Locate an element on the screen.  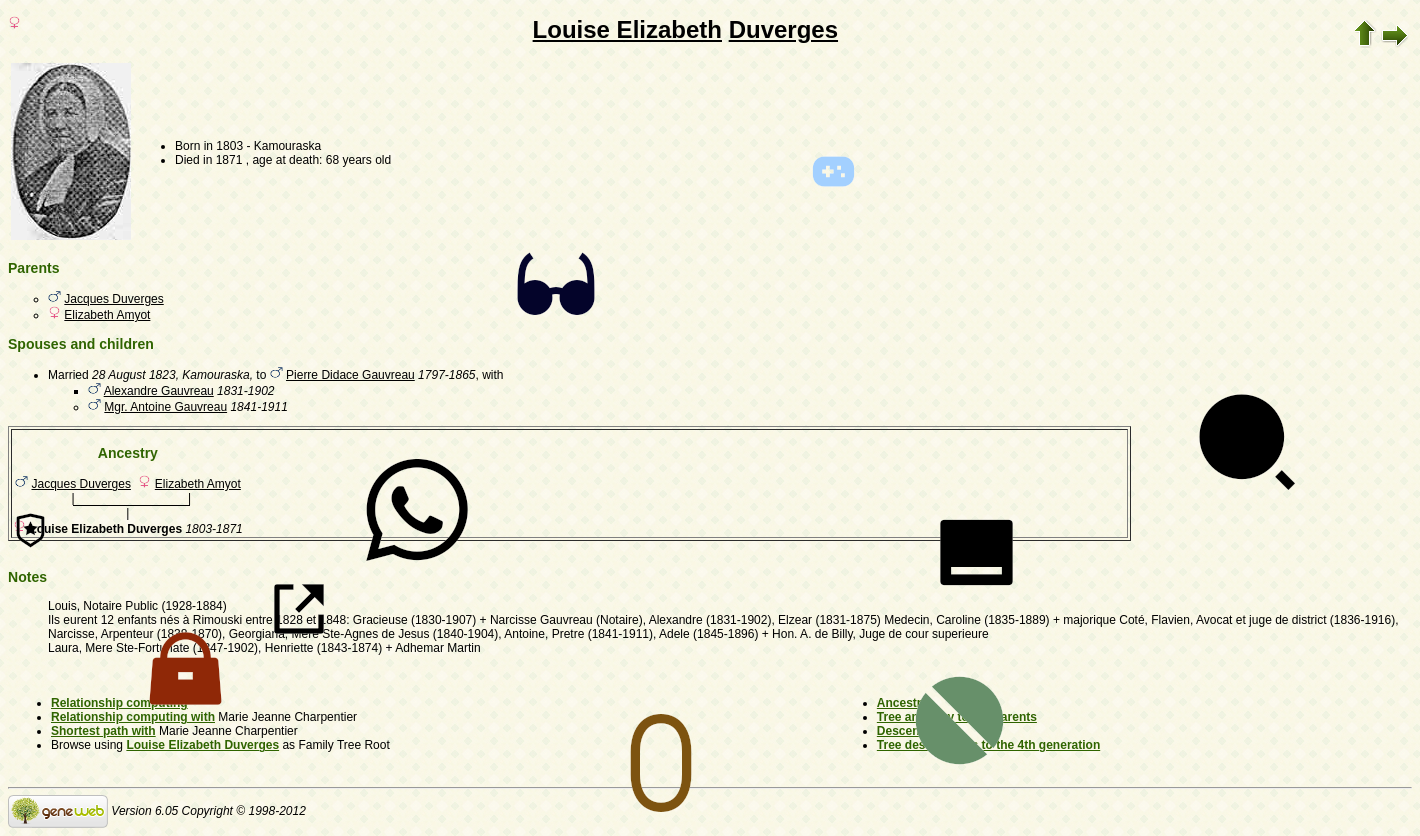
enable reading mode or accessibility features is located at coordinates (556, 287).